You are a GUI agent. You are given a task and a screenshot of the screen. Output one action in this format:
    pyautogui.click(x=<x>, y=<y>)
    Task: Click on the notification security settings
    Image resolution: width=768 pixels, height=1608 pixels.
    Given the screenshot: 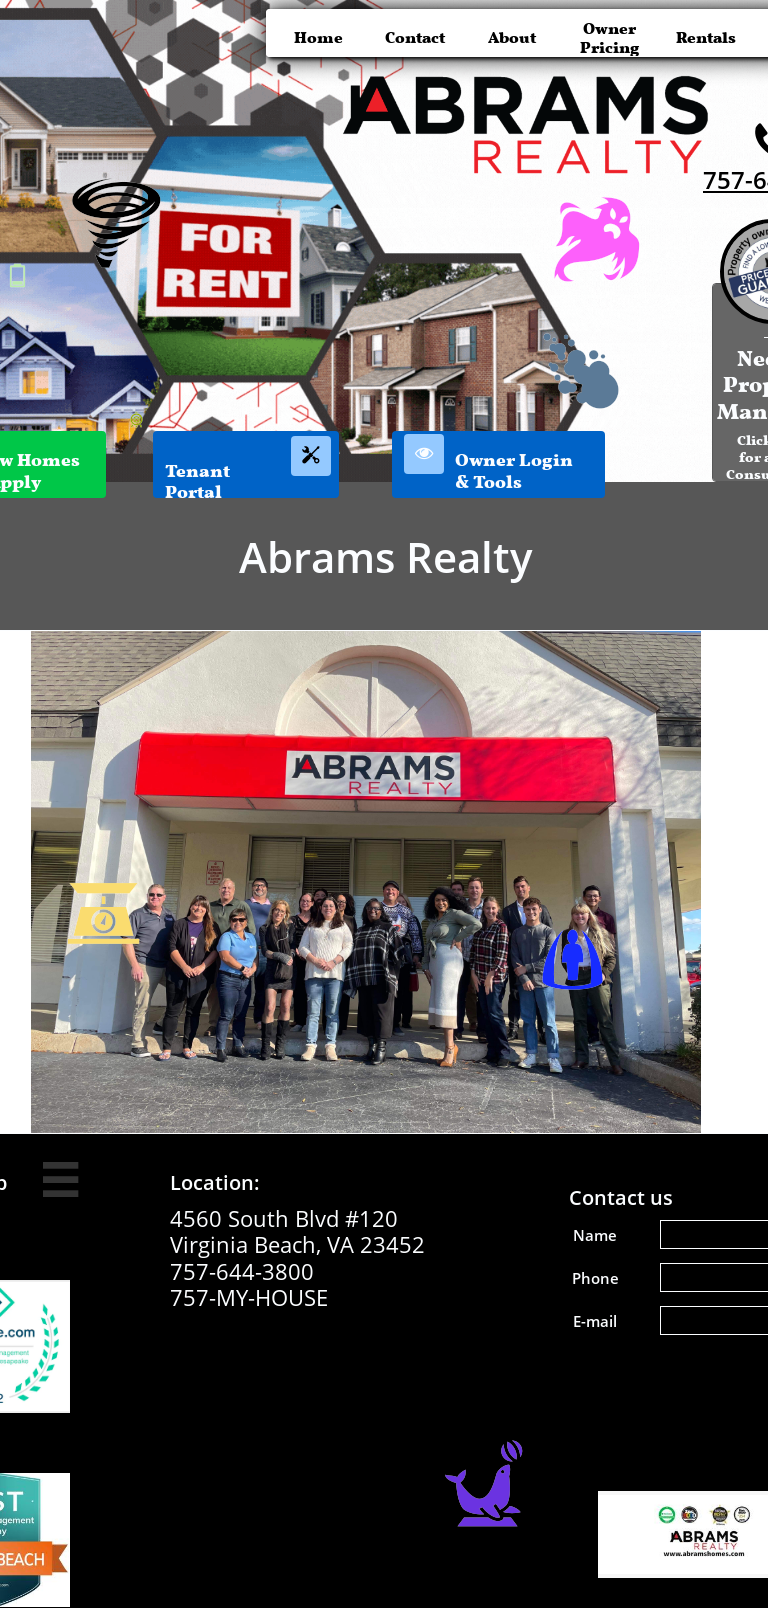 What is the action you would take?
    pyautogui.click(x=572, y=959)
    